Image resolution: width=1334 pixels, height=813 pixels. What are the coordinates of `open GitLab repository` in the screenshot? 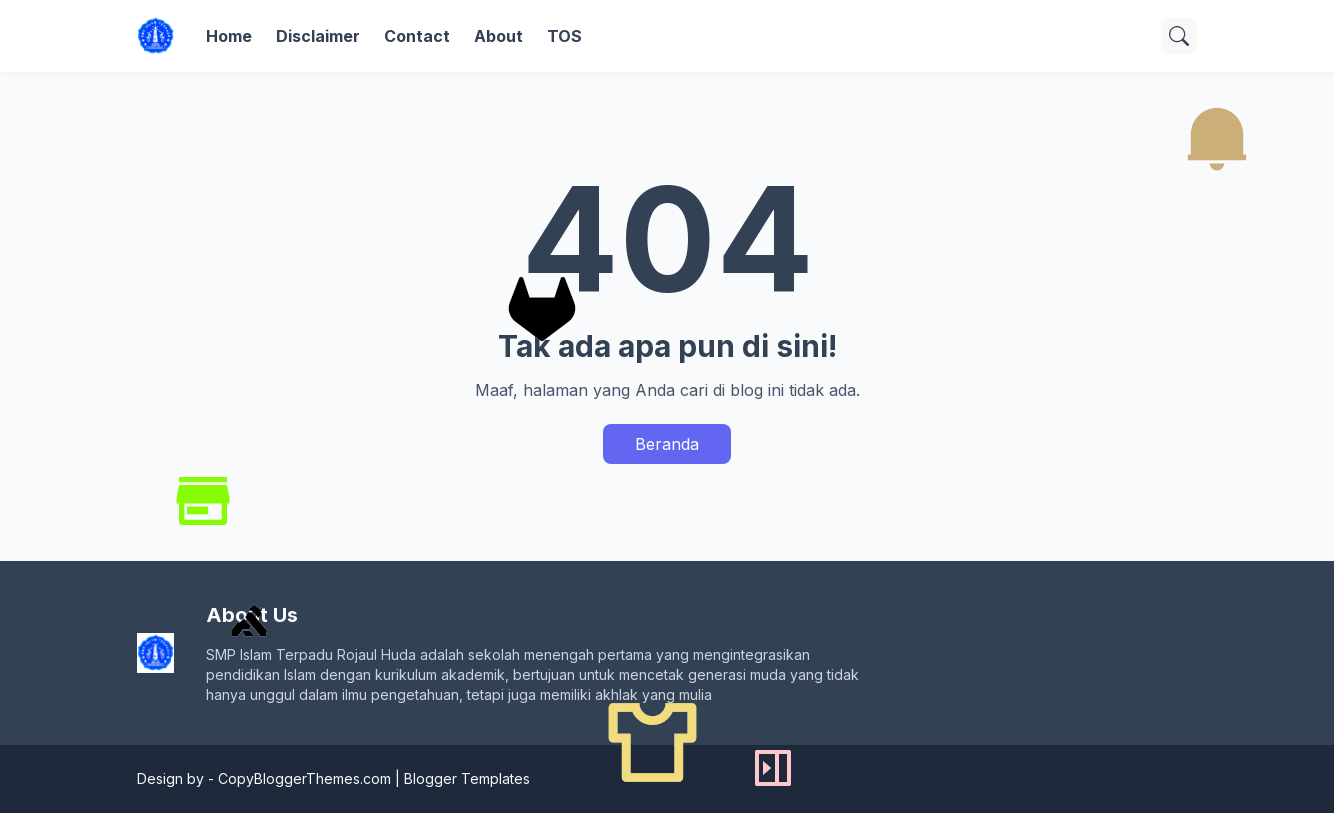 It's located at (542, 309).